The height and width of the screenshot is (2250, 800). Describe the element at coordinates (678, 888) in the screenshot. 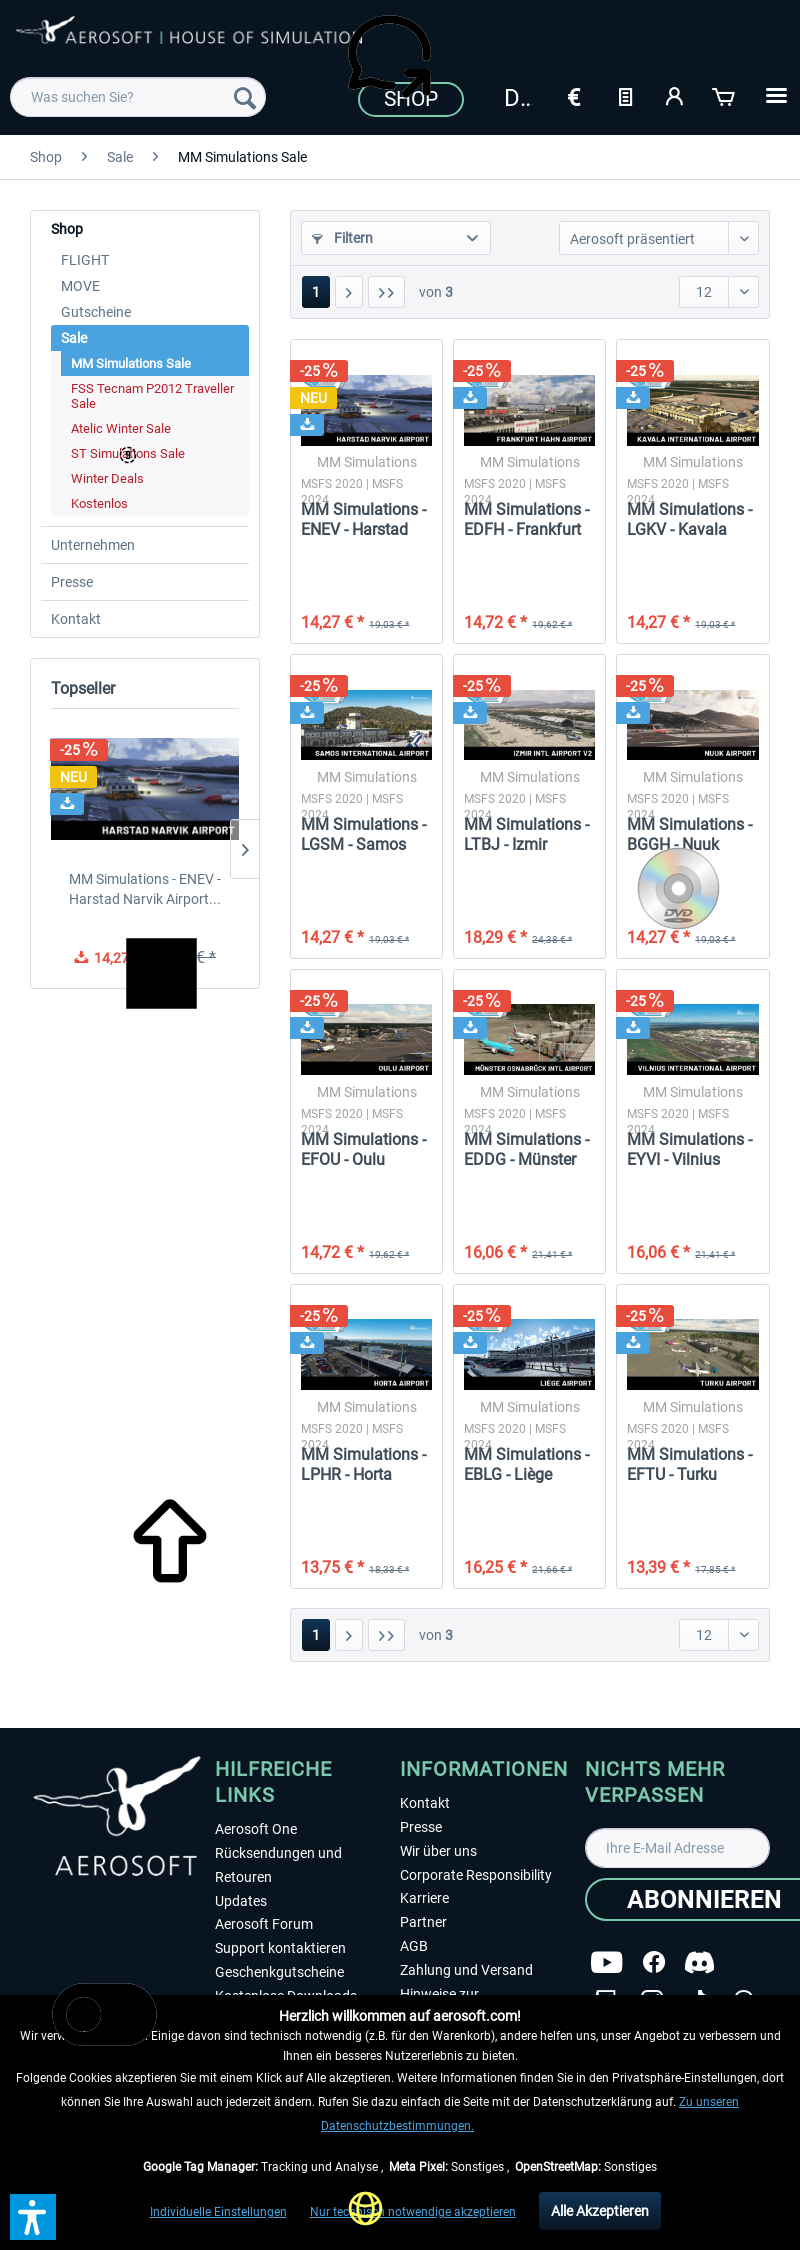

I see `indicates a DVD disc or optical media` at that location.